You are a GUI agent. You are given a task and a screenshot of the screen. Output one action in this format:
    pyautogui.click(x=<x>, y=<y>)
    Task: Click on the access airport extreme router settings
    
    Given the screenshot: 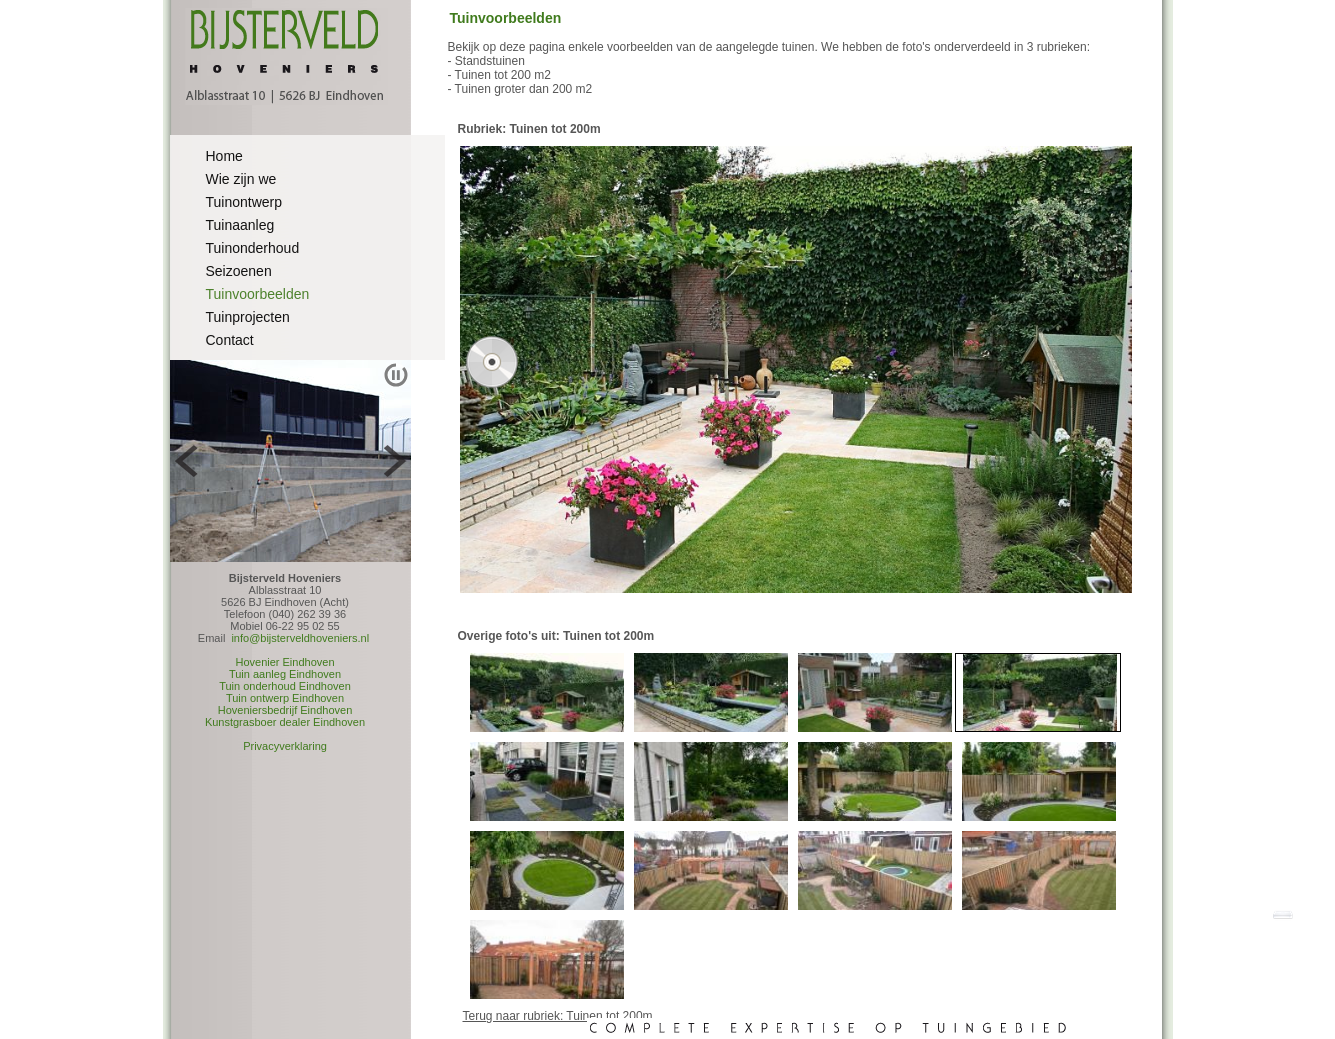 What is the action you would take?
    pyautogui.click(x=1283, y=913)
    